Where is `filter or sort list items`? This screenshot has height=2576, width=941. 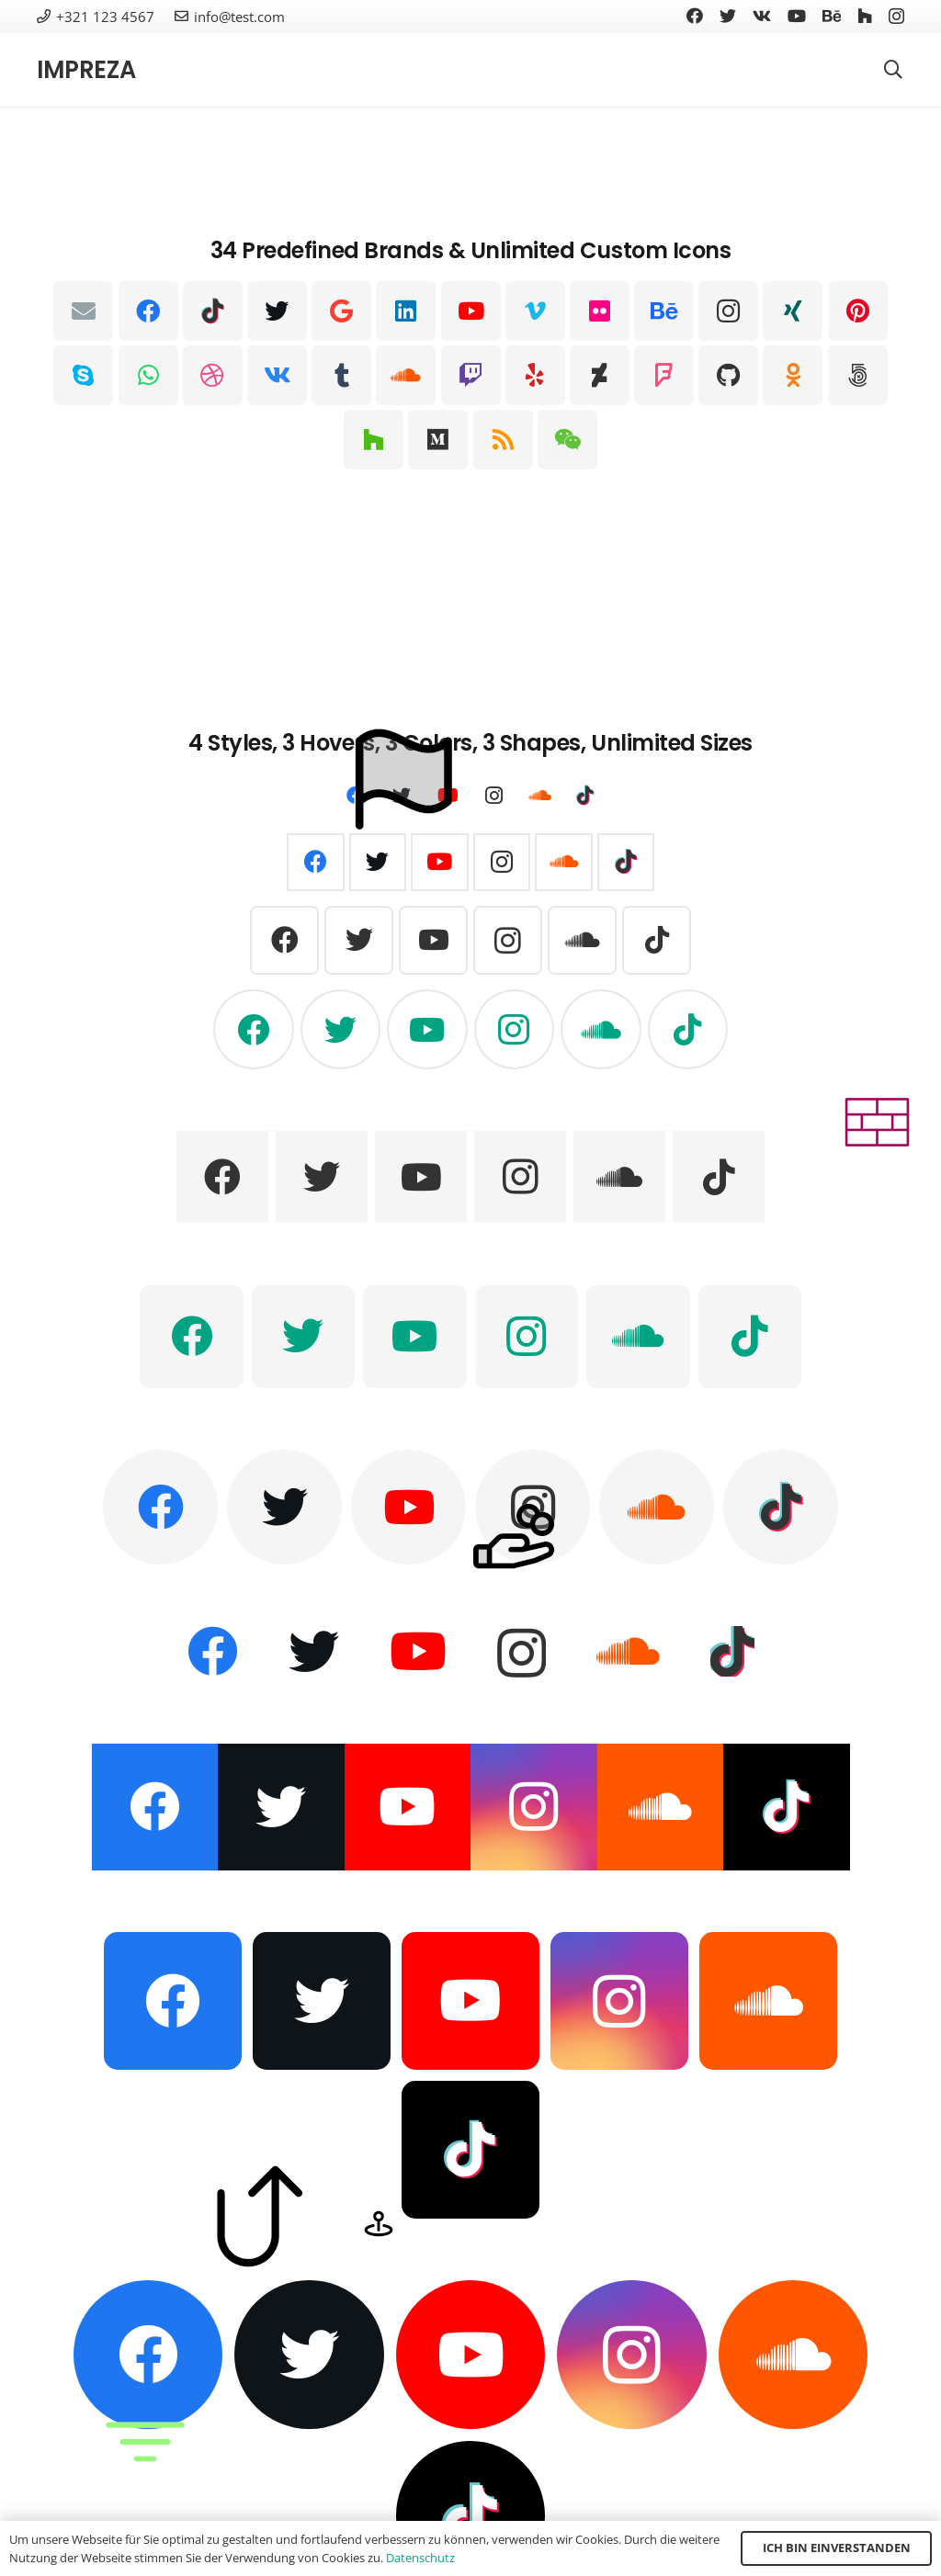 filter or sort list items is located at coordinates (145, 2439).